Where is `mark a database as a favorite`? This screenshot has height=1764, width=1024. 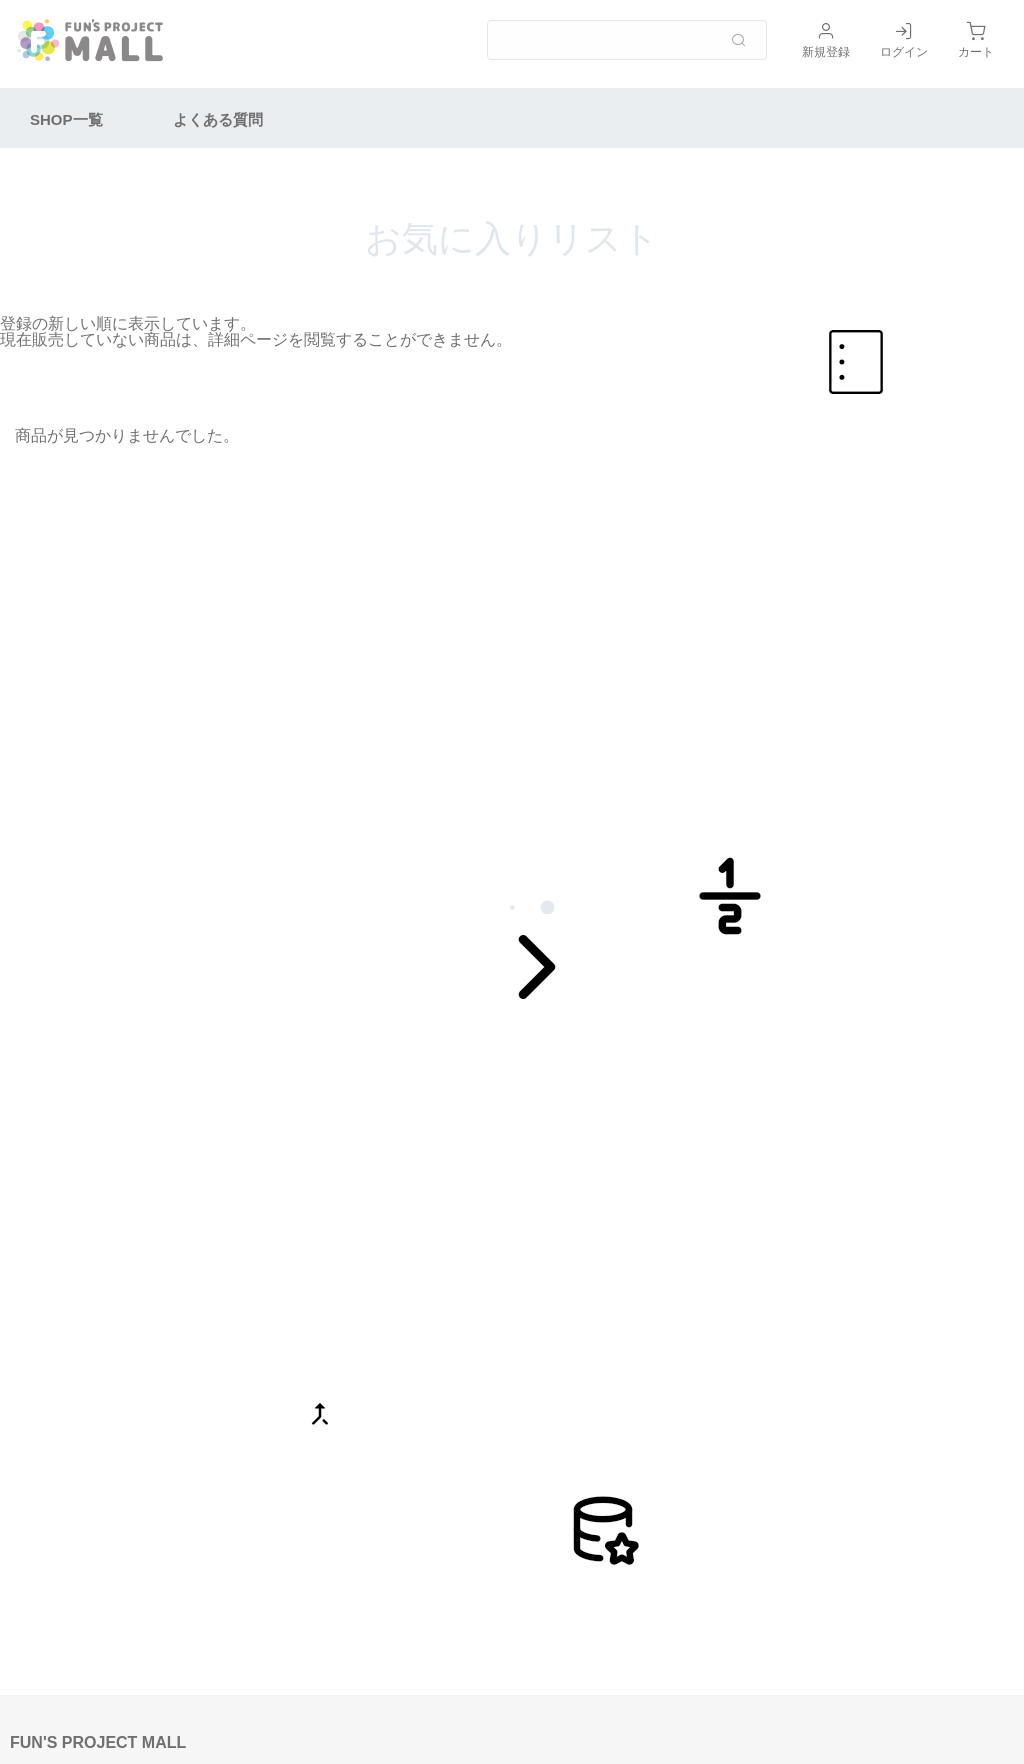 mark a database as a favorite is located at coordinates (603, 1529).